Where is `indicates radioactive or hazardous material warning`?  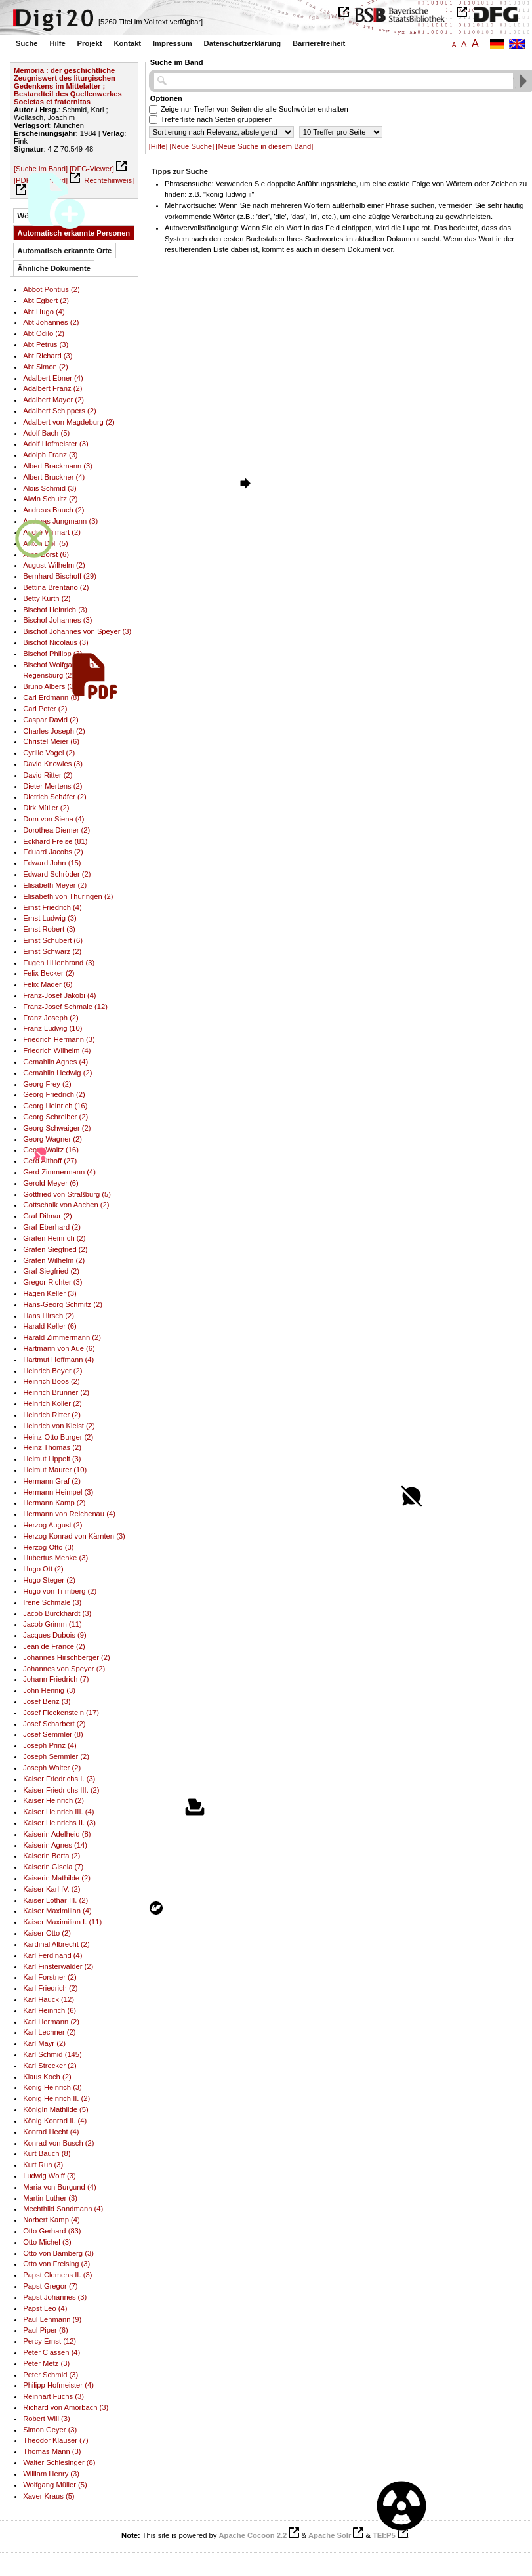 indicates radioactive or hazardous material warning is located at coordinates (401, 2506).